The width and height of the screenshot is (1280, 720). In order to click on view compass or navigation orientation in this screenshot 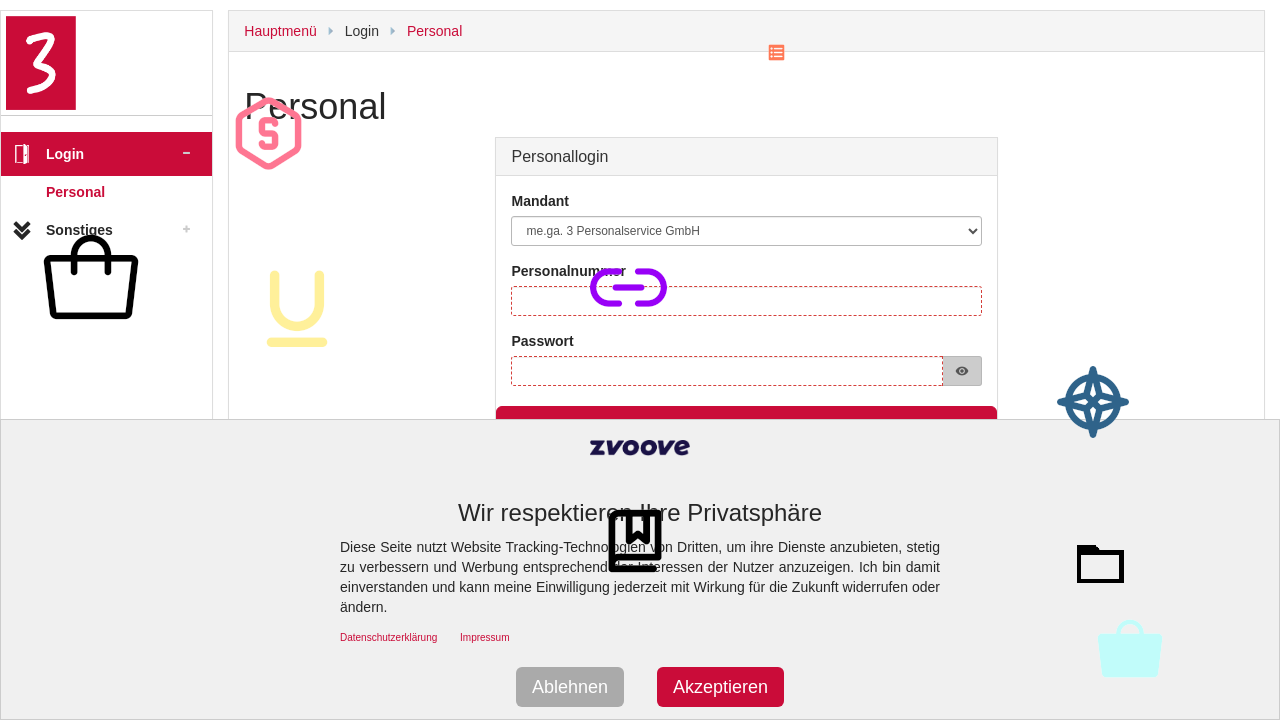, I will do `click(1093, 402)`.